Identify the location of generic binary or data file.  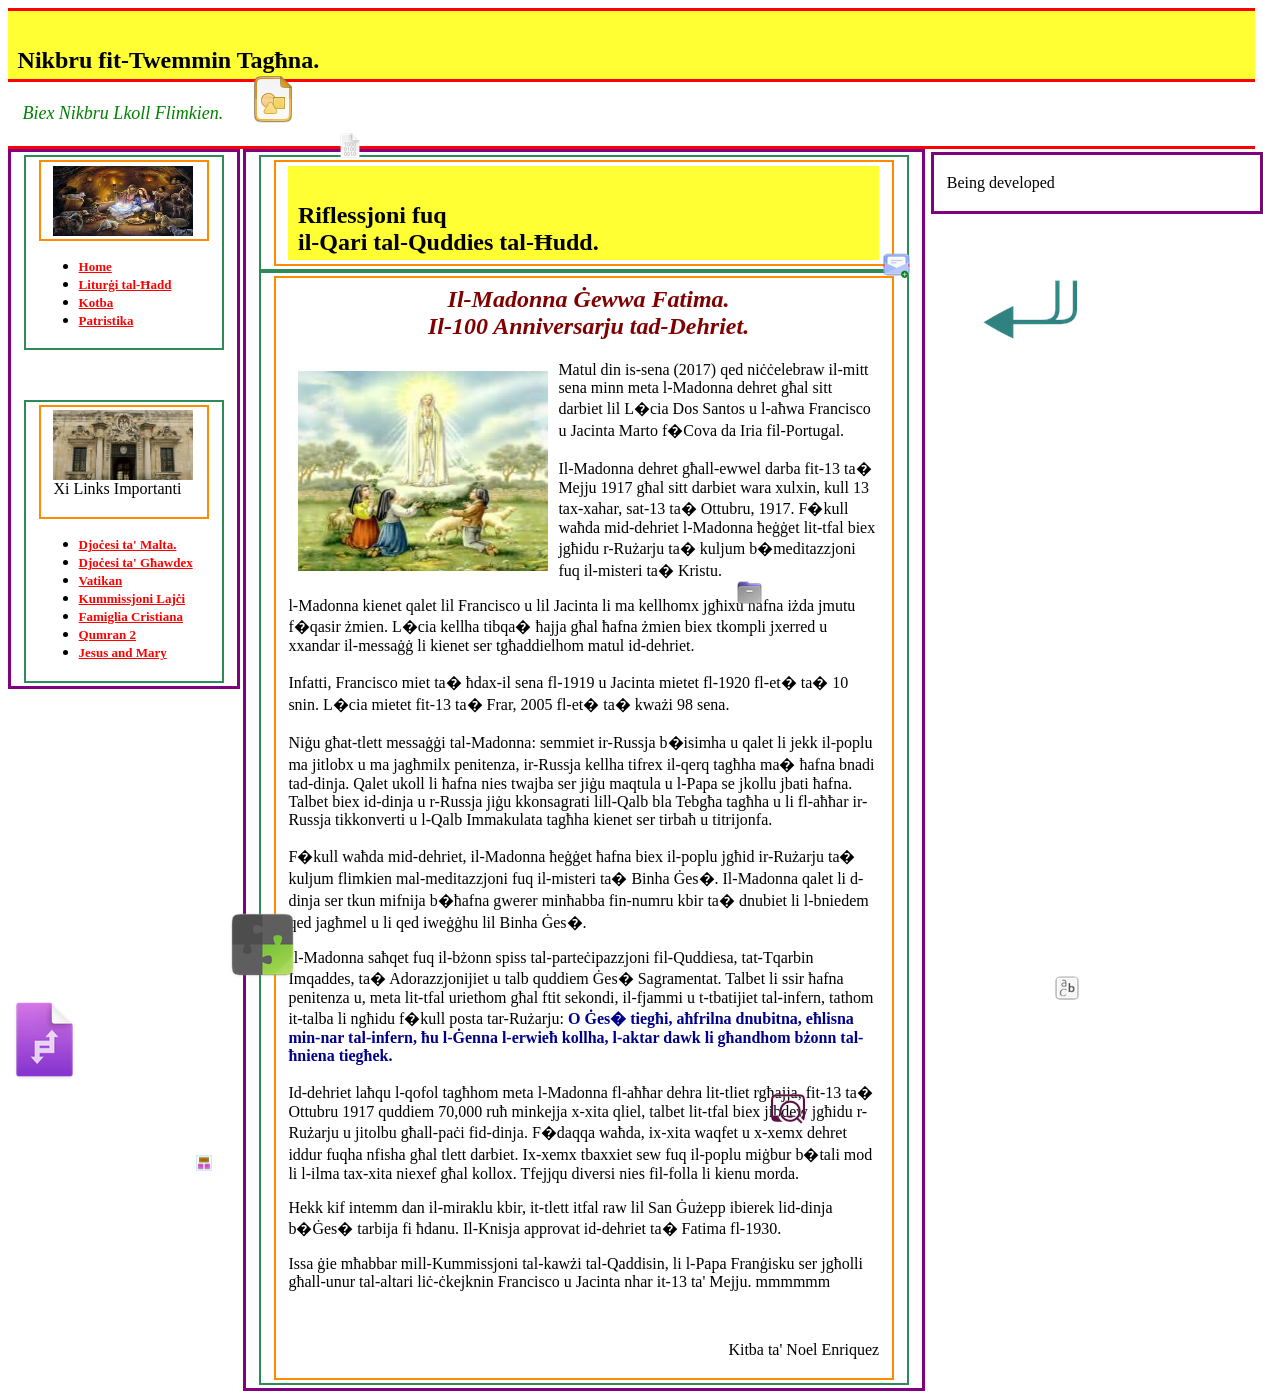
(350, 146).